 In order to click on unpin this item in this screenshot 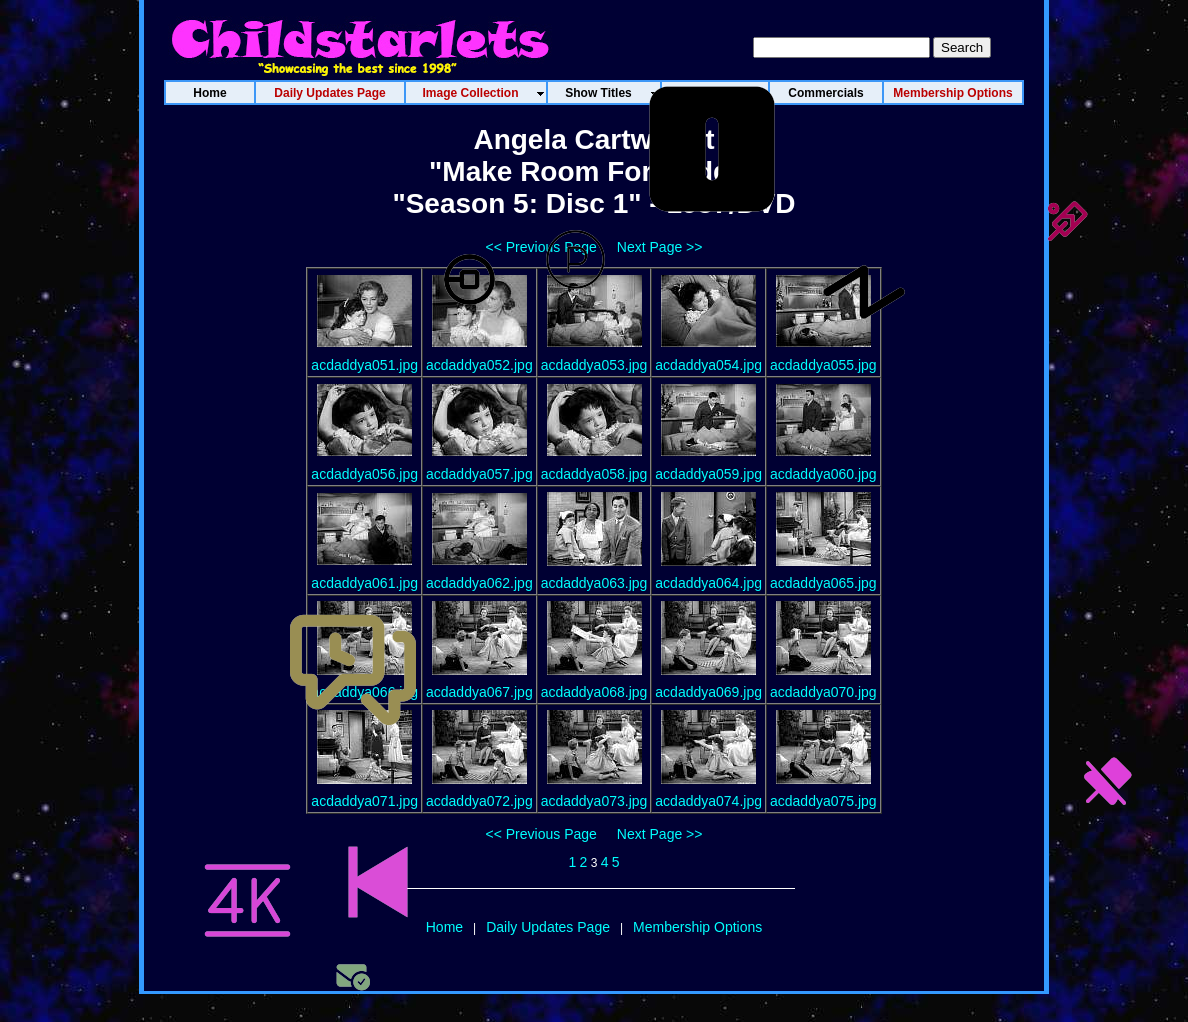, I will do `click(1106, 783)`.